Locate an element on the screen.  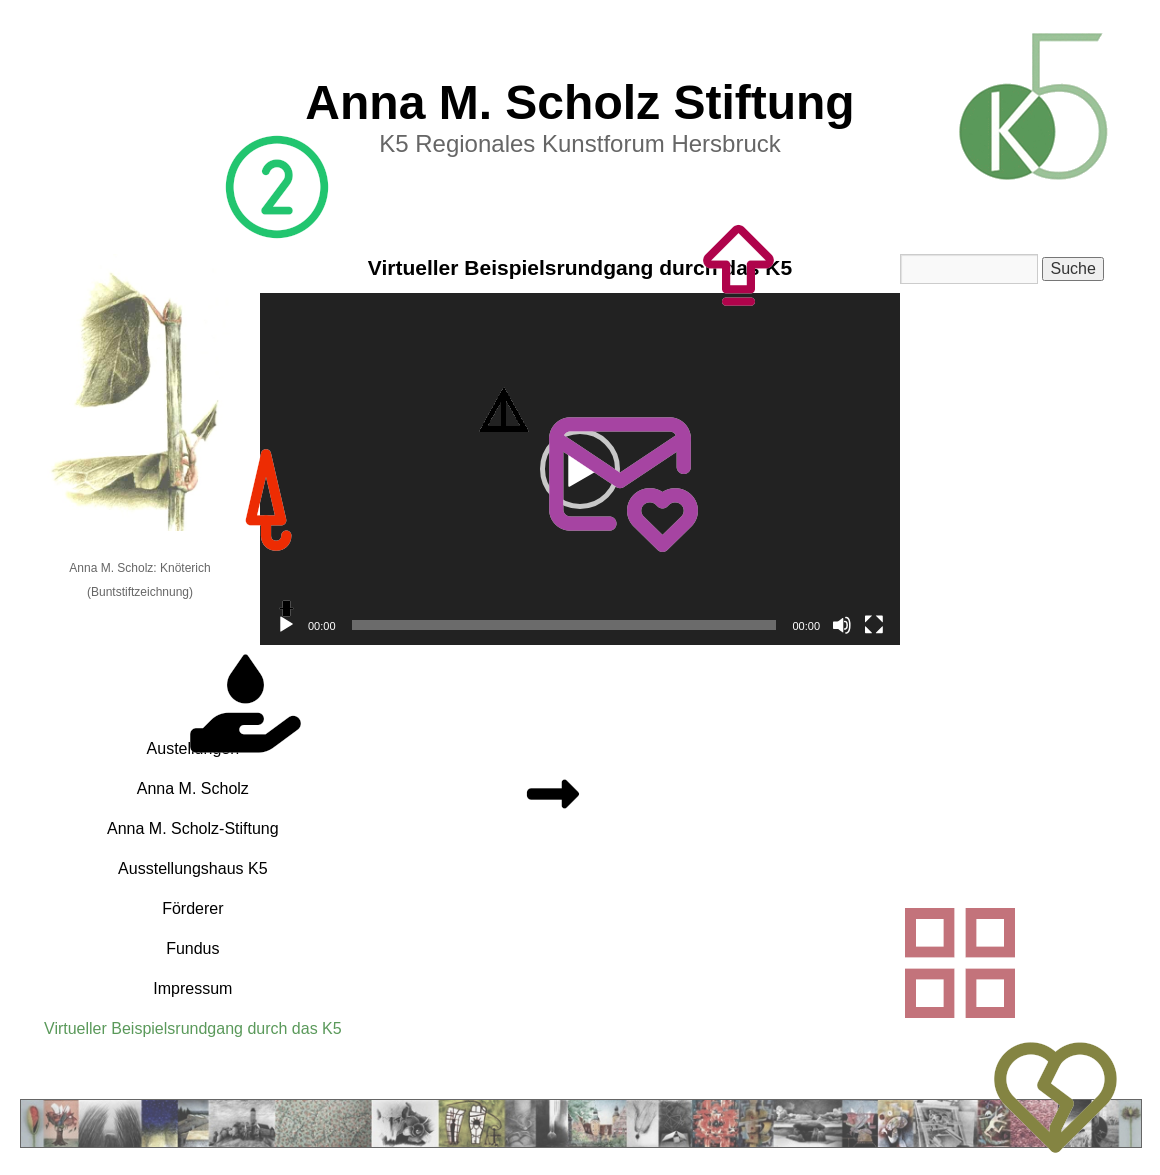
upload a file or document is located at coordinates (738, 264).